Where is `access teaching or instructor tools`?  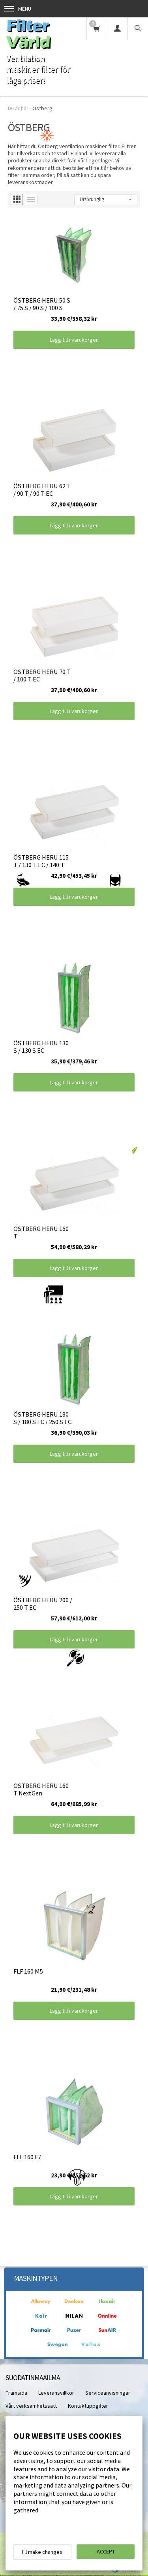 access teaching or instructor tools is located at coordinates (53, 1294).